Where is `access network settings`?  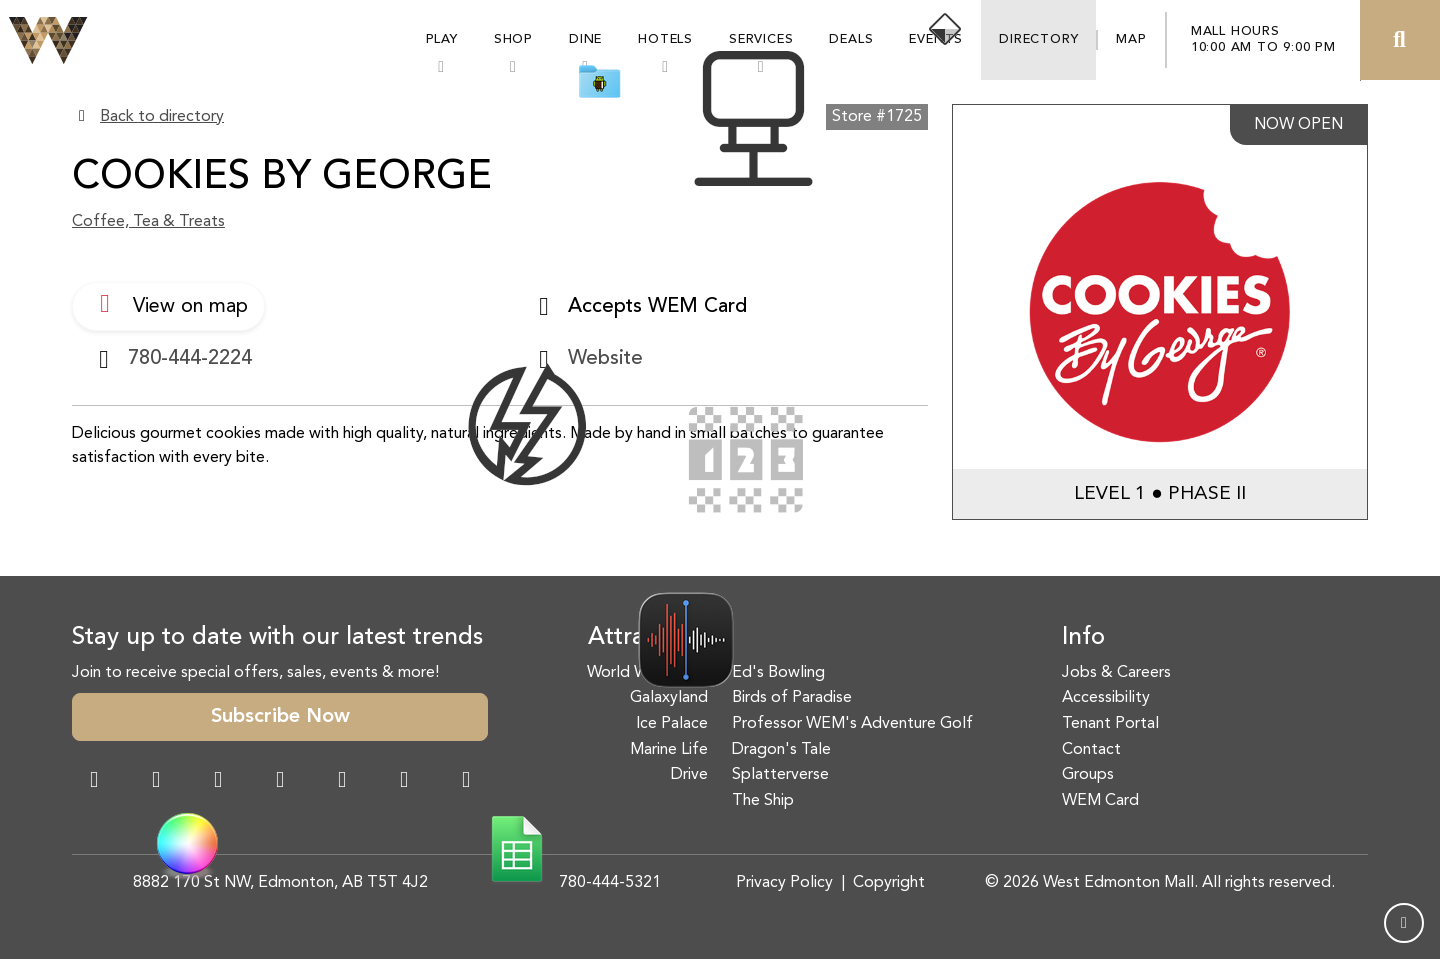 access network settings is located at coordinates (753, 118).